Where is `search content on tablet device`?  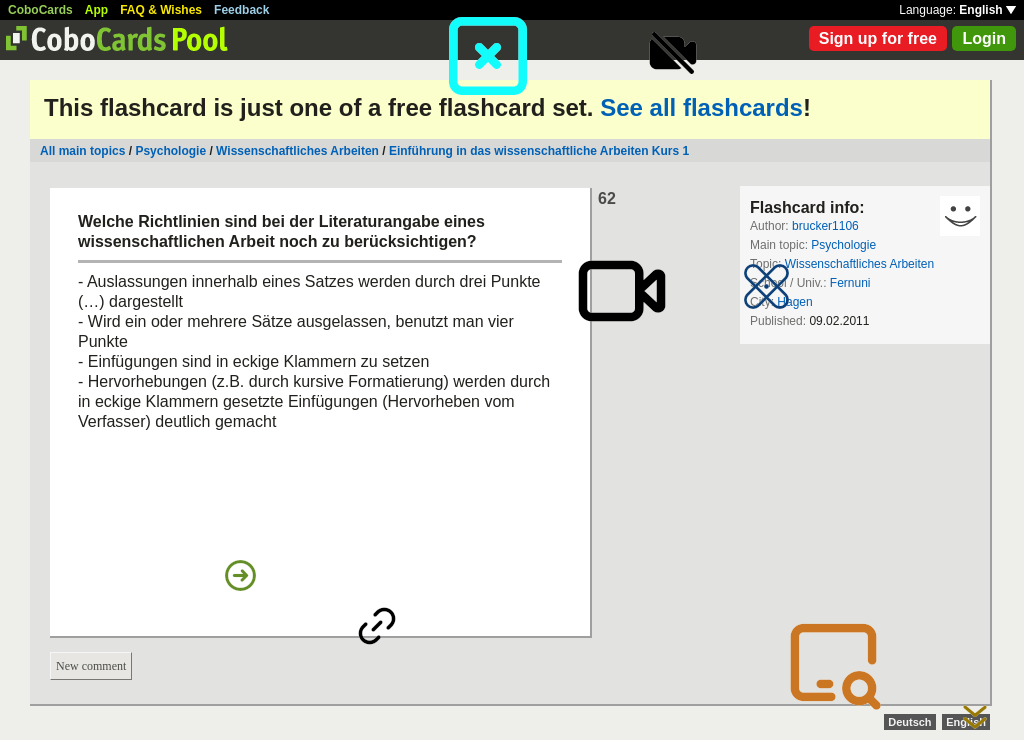
search content on tablet device is located at coordinates (833, 662).